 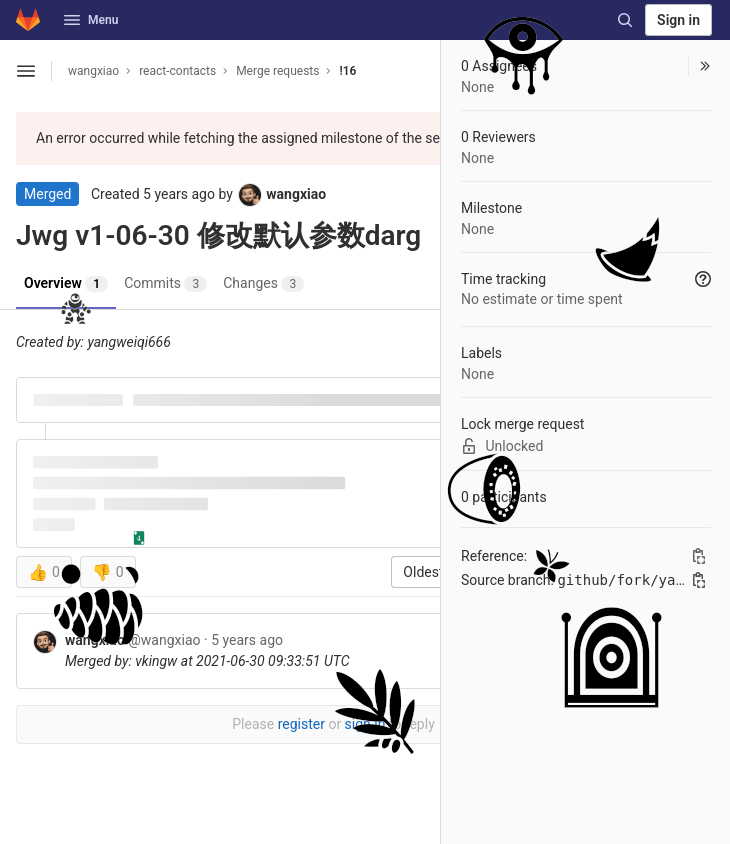 What do you see at coordinates (523, 55) in the screenshot?
I see `indicates a horror or gore content warning` at bounding box center [523, 55].